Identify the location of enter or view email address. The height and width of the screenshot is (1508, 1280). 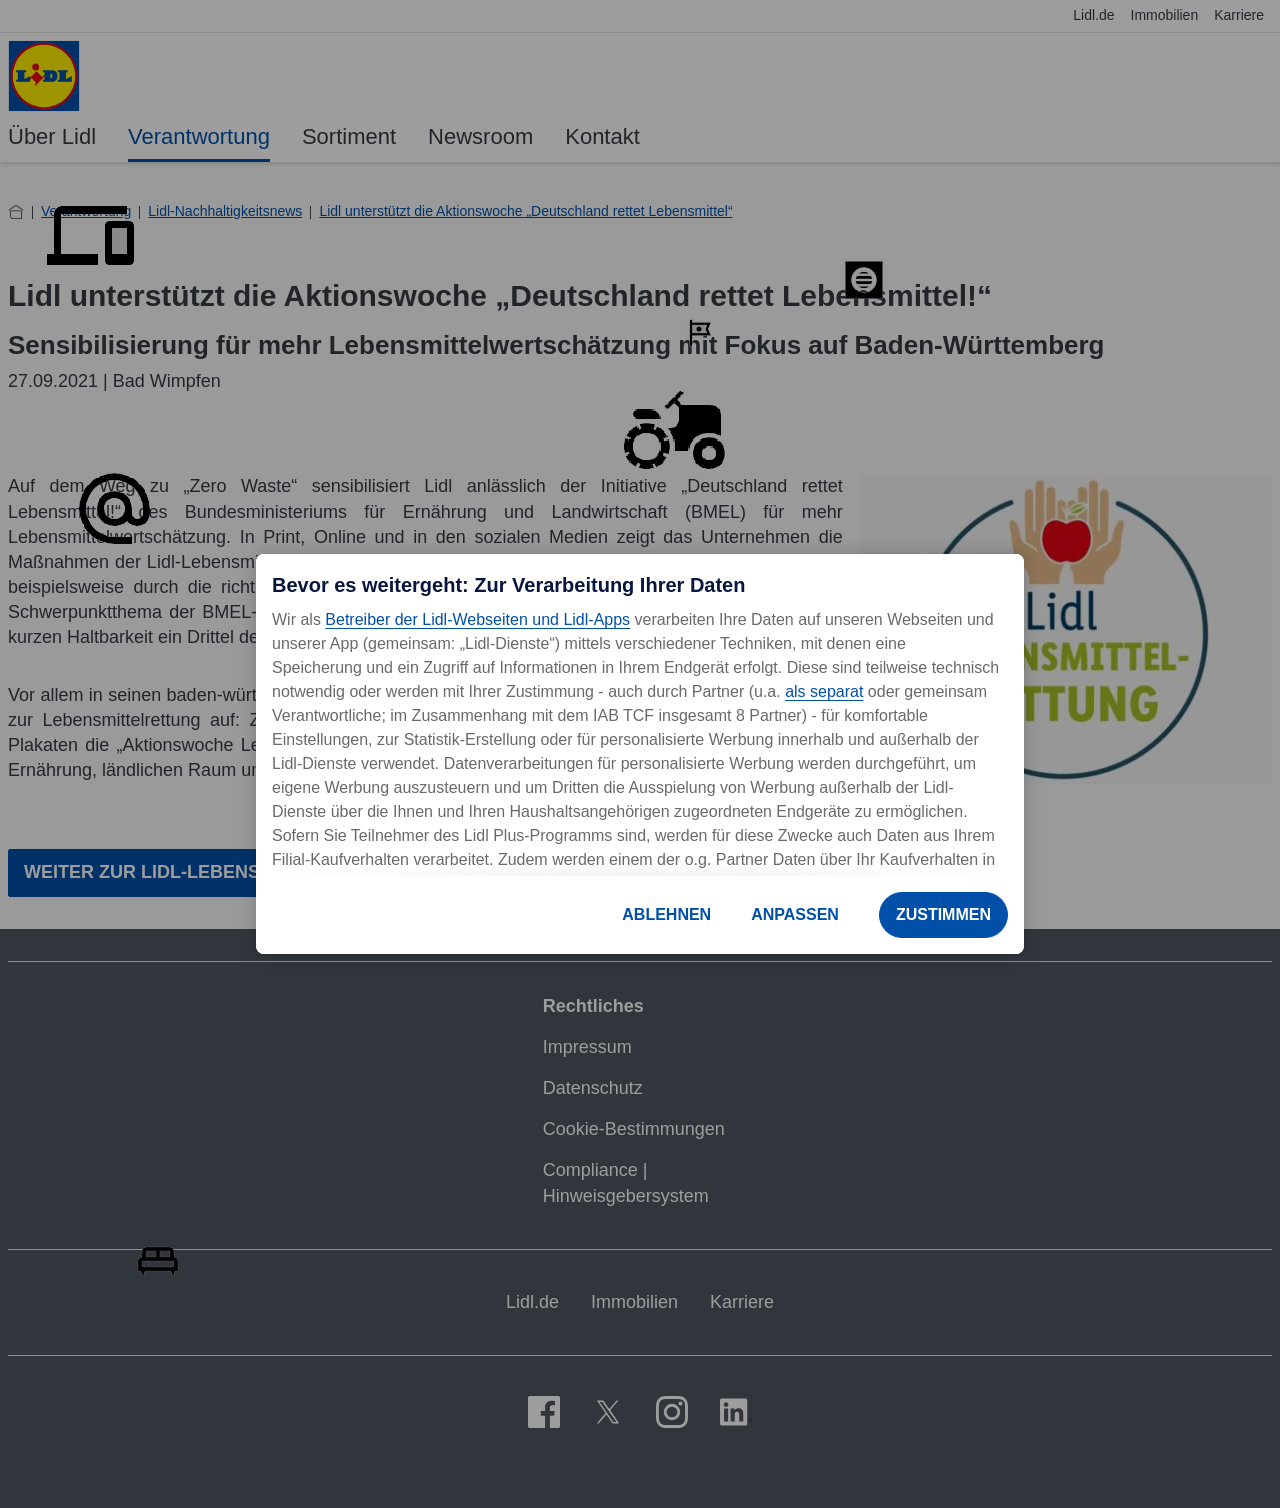
(114, 508).